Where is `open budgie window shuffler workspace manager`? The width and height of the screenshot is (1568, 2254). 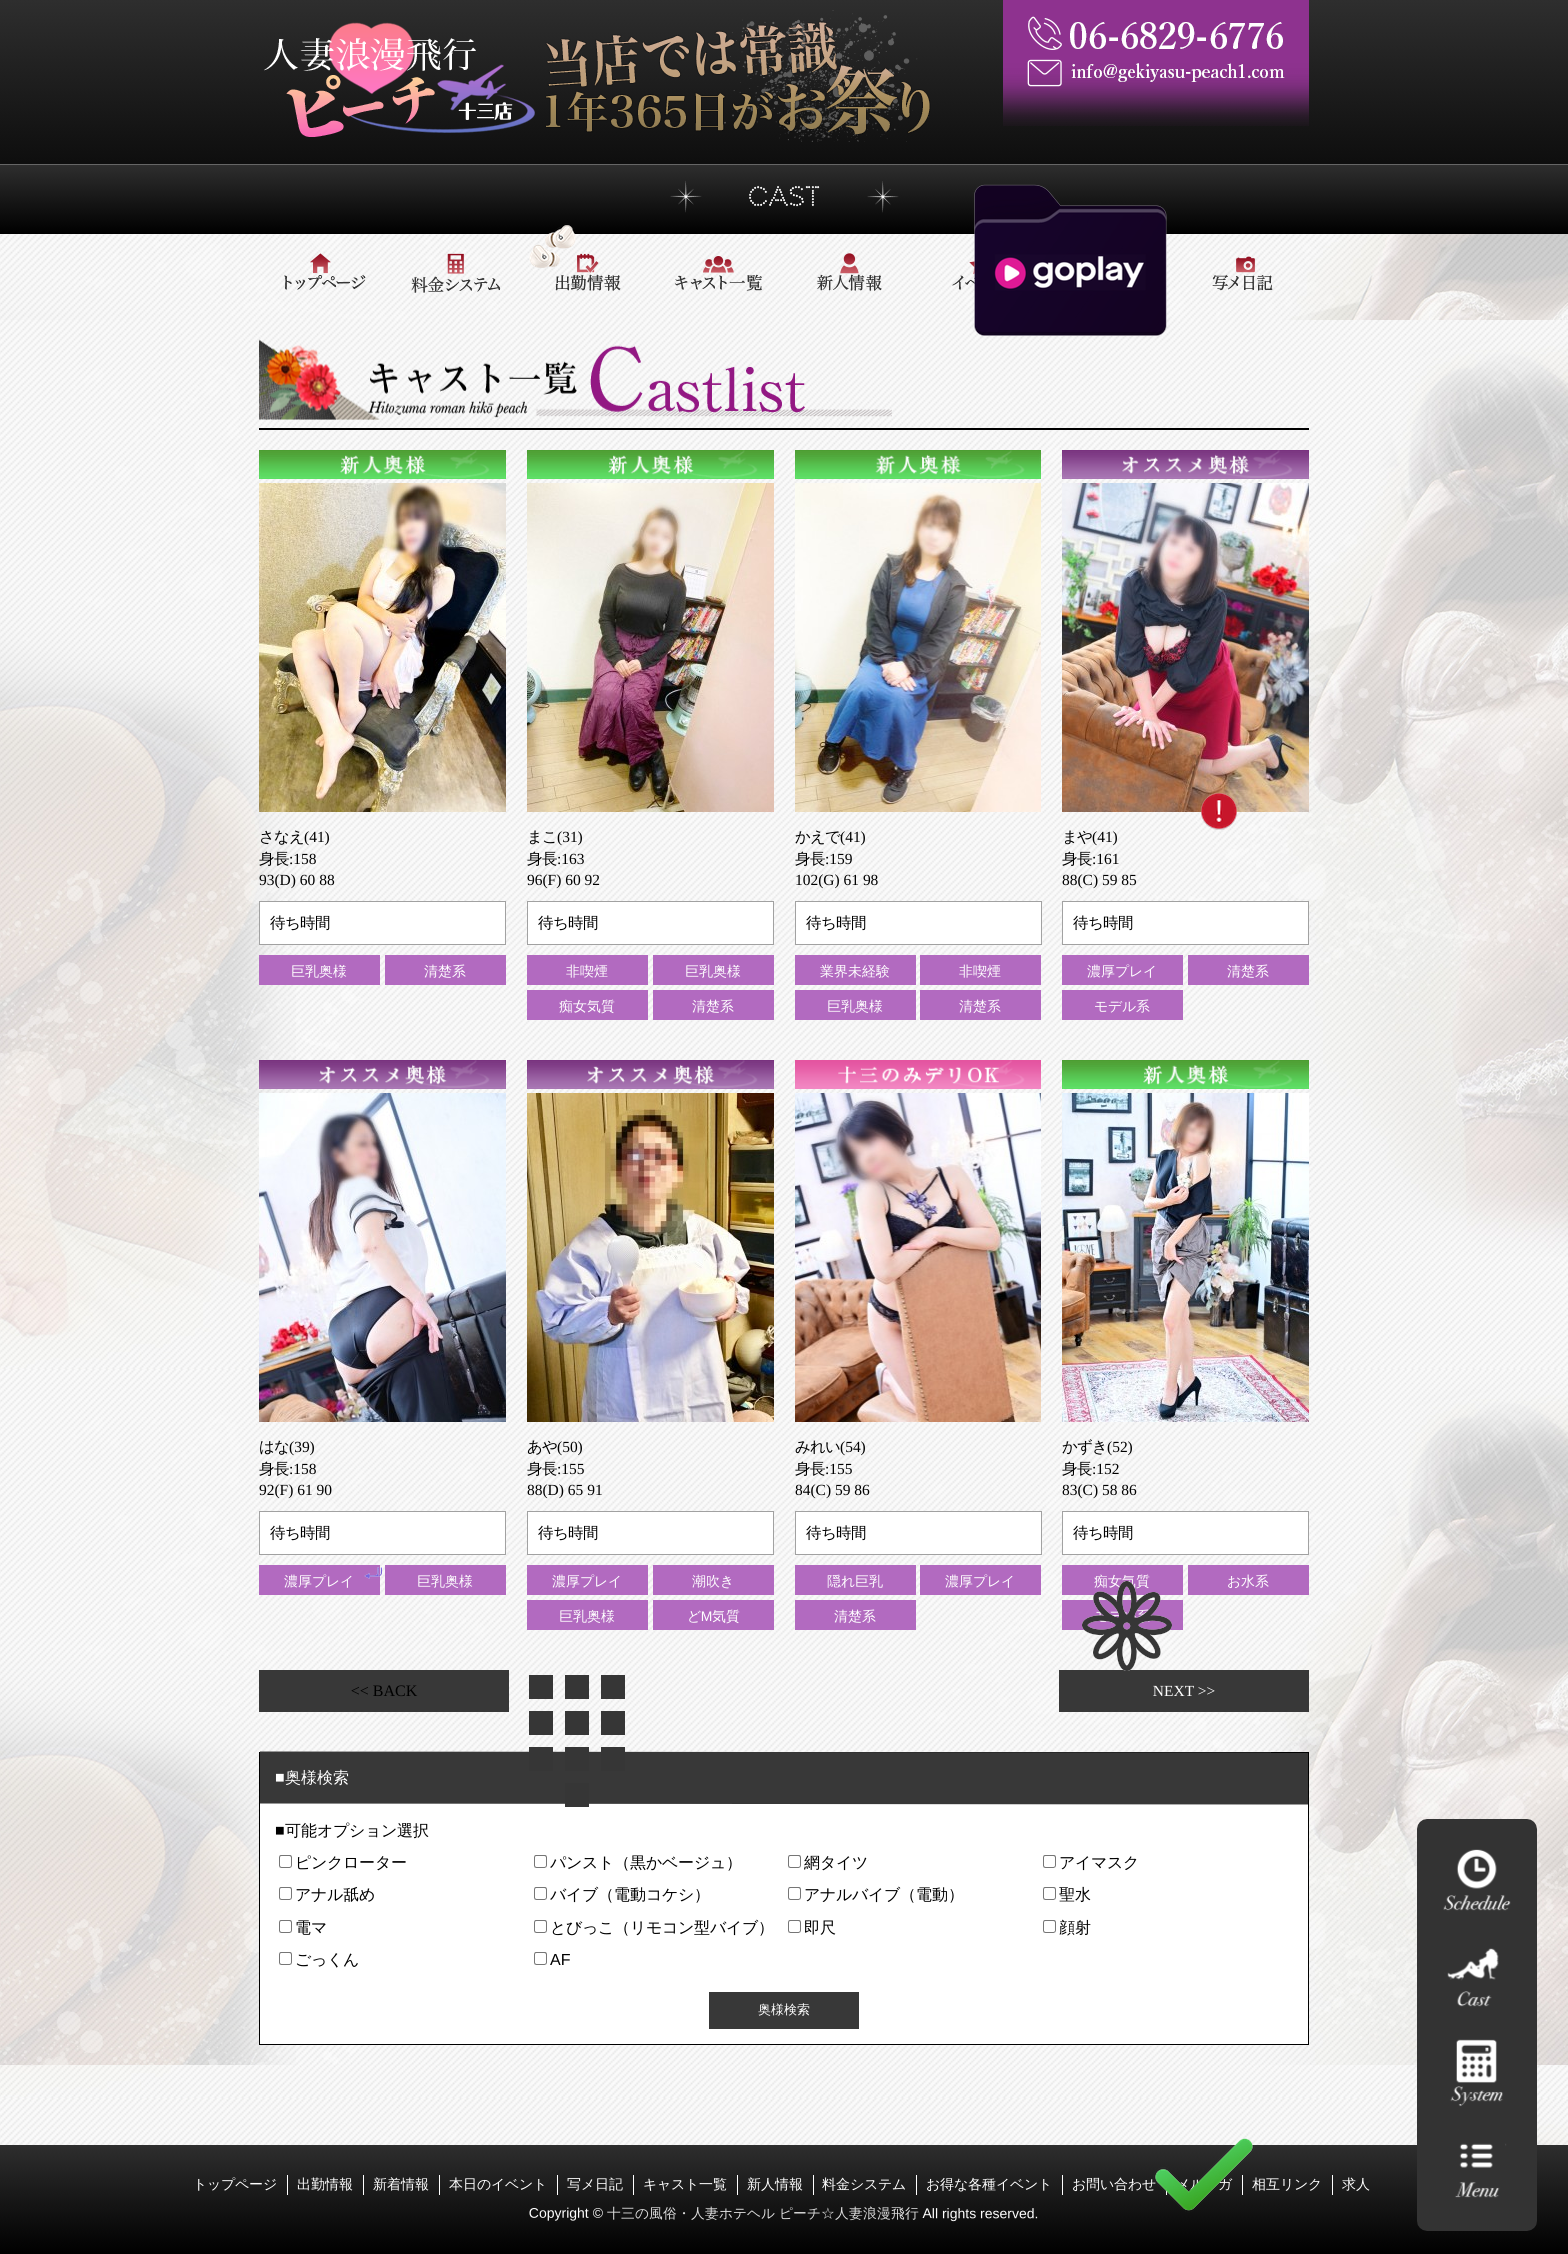 open budgie window shuffler workspace manager is located at coordinates (1127, 1626).